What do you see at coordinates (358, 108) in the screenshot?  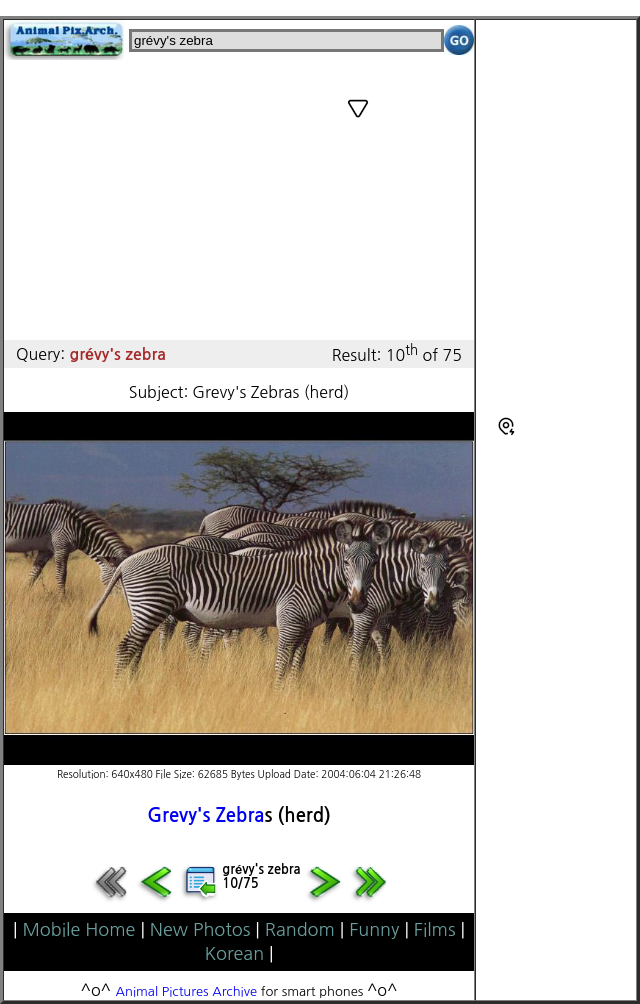 I see `expand dropdown menu` at bounding box center [358, 108].